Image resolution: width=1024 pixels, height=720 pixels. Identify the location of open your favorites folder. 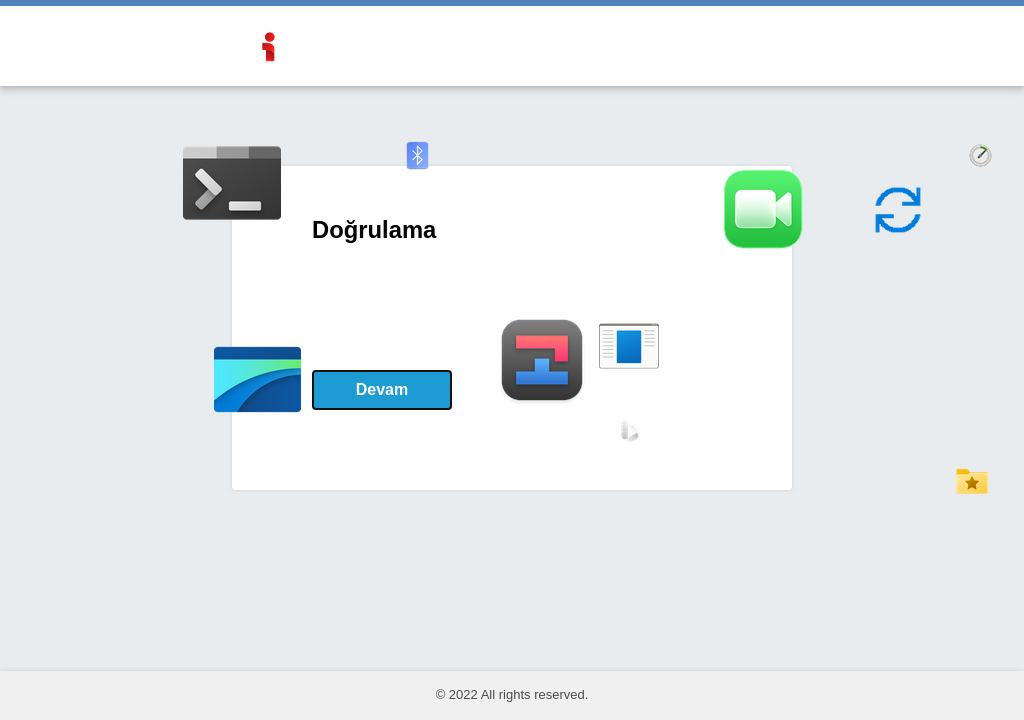
(972, 482).